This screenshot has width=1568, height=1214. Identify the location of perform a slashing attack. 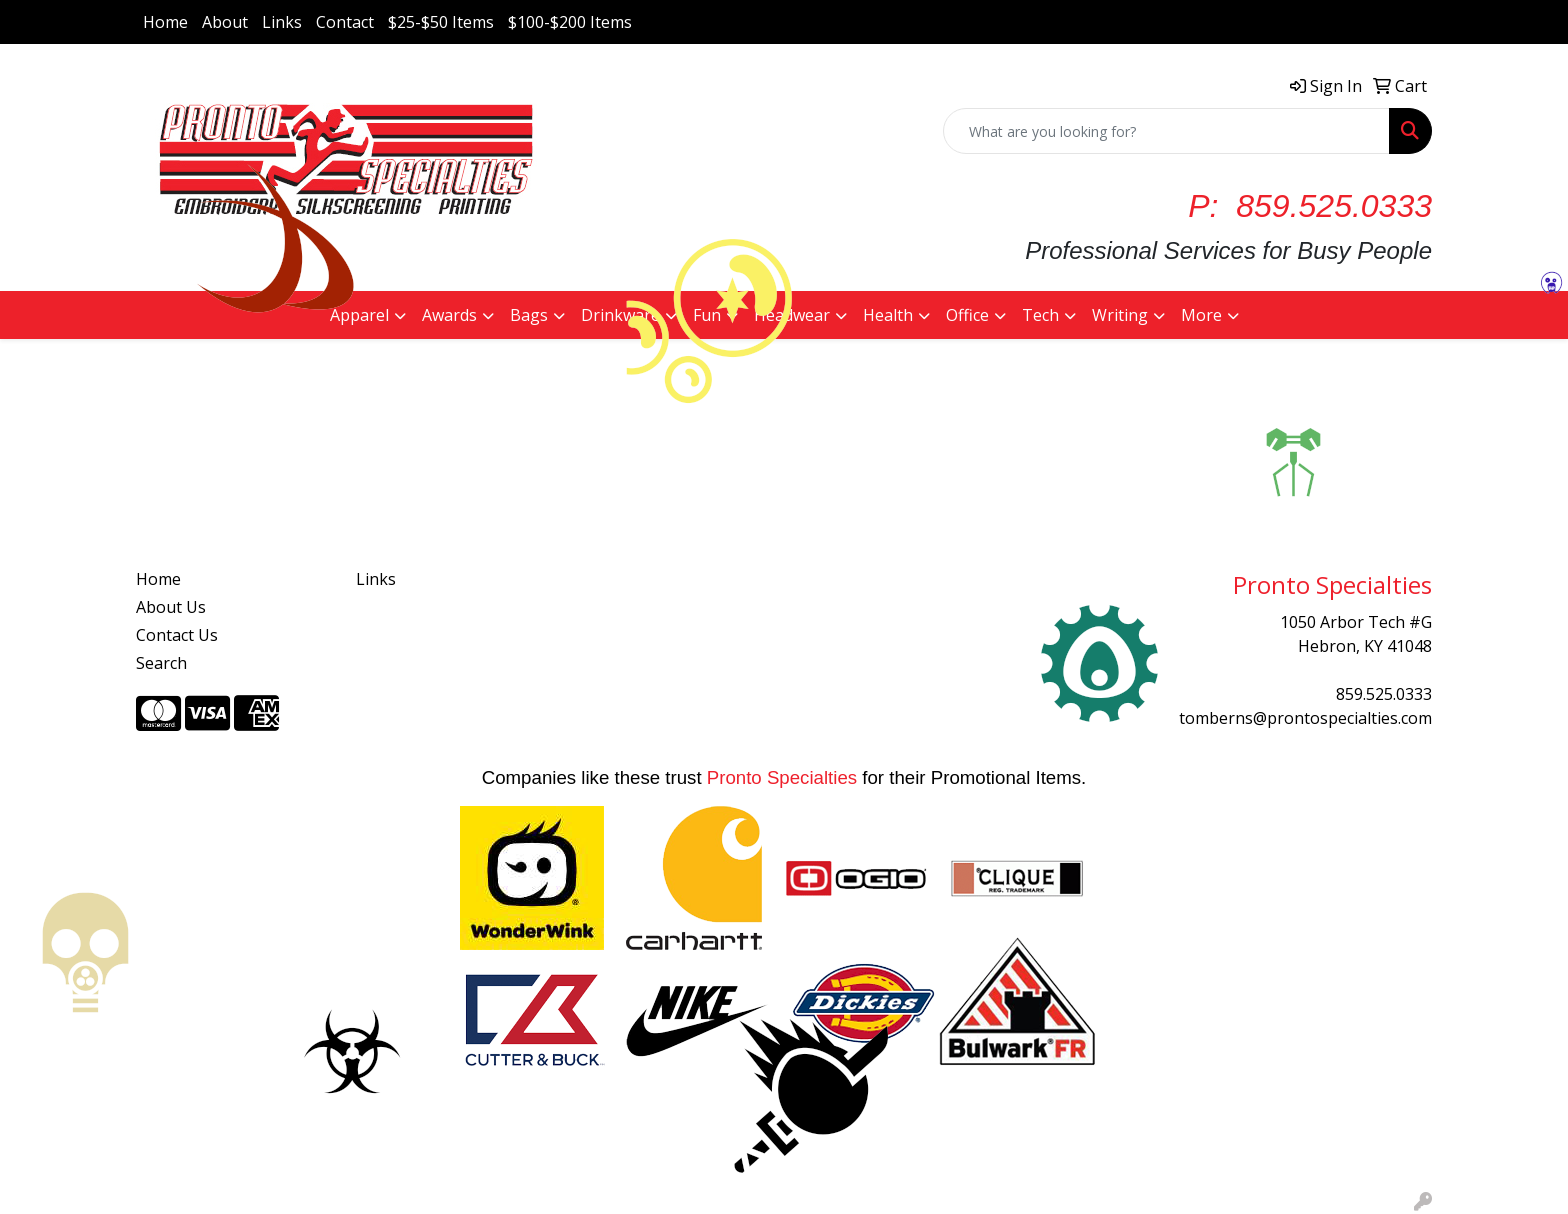
(811, 1096).